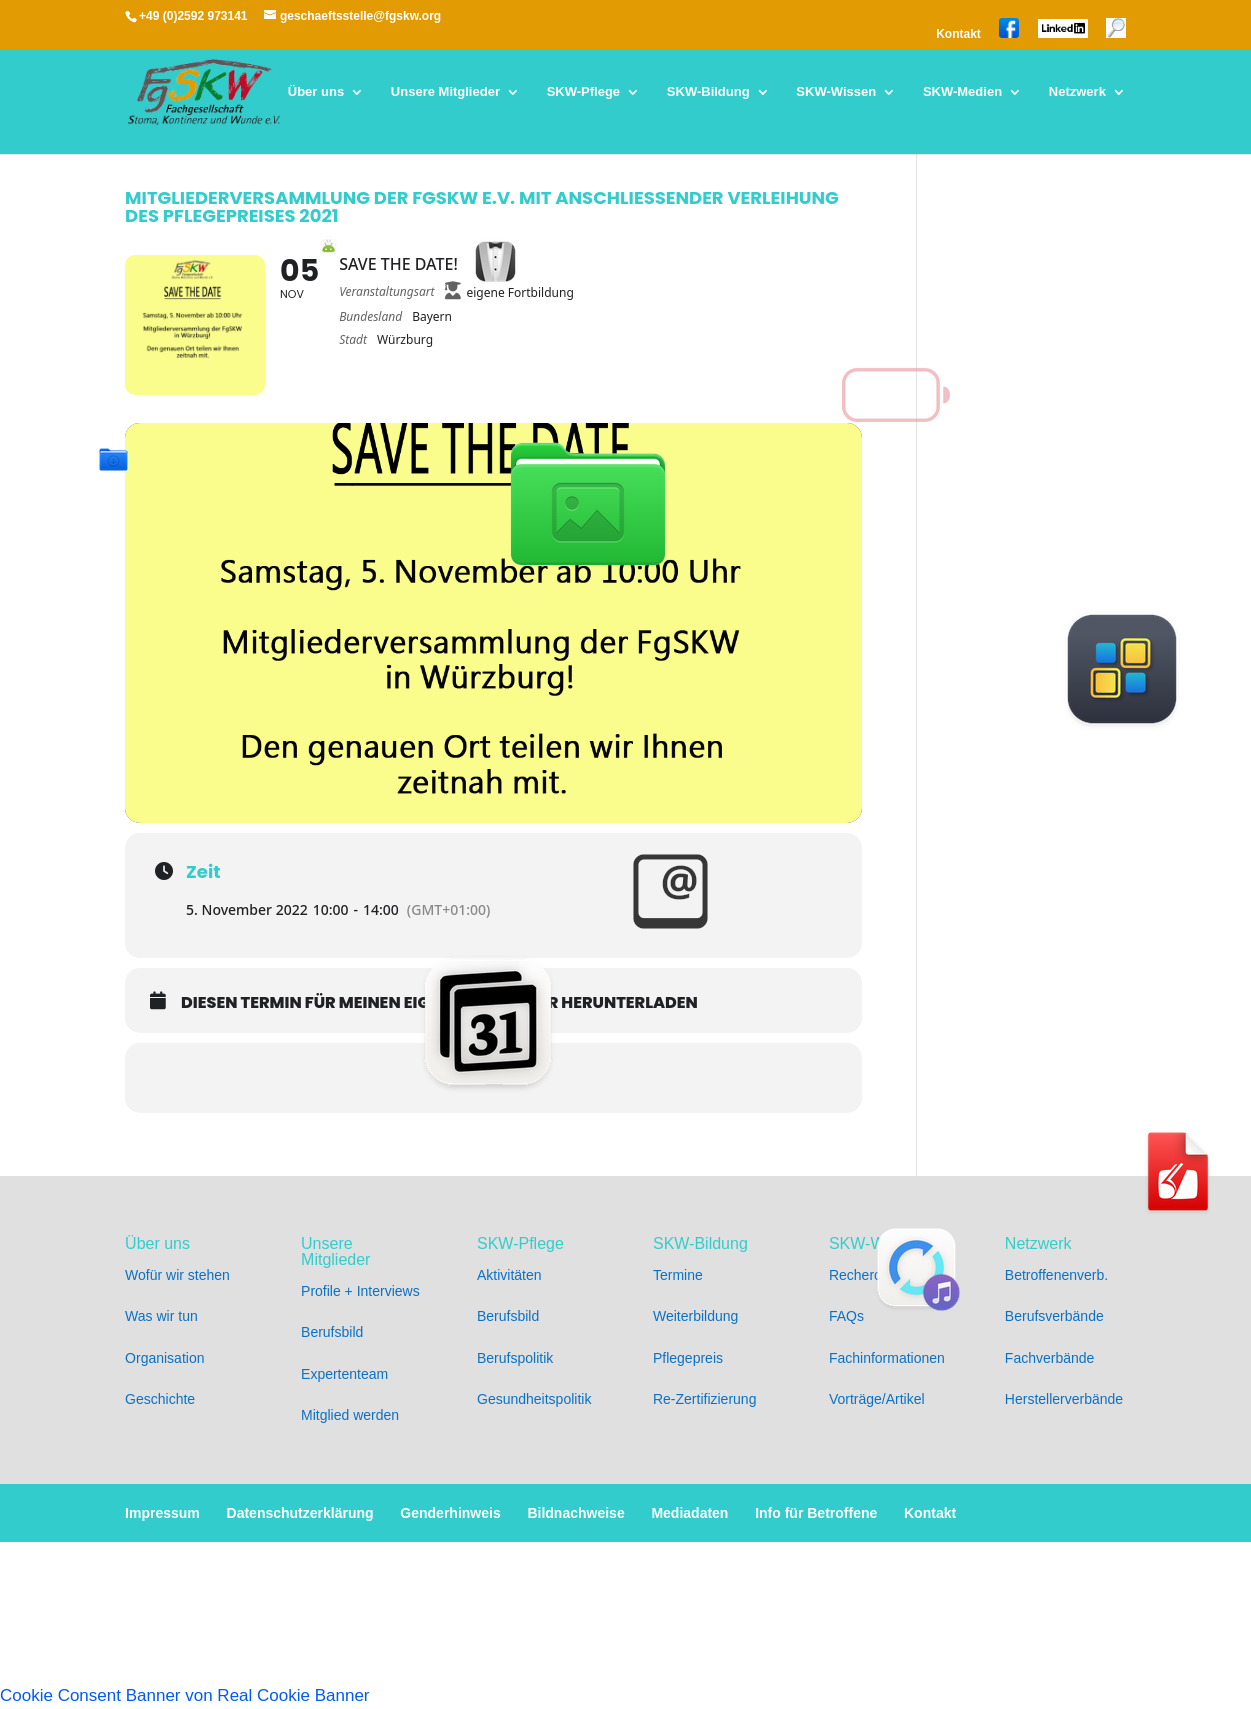 This screenshot has height=1709, width=1251. Describe the element at coordinates (1122, 669) in the screenshot. I see `launch gnome klotski sliding block puzzle game` at that location.